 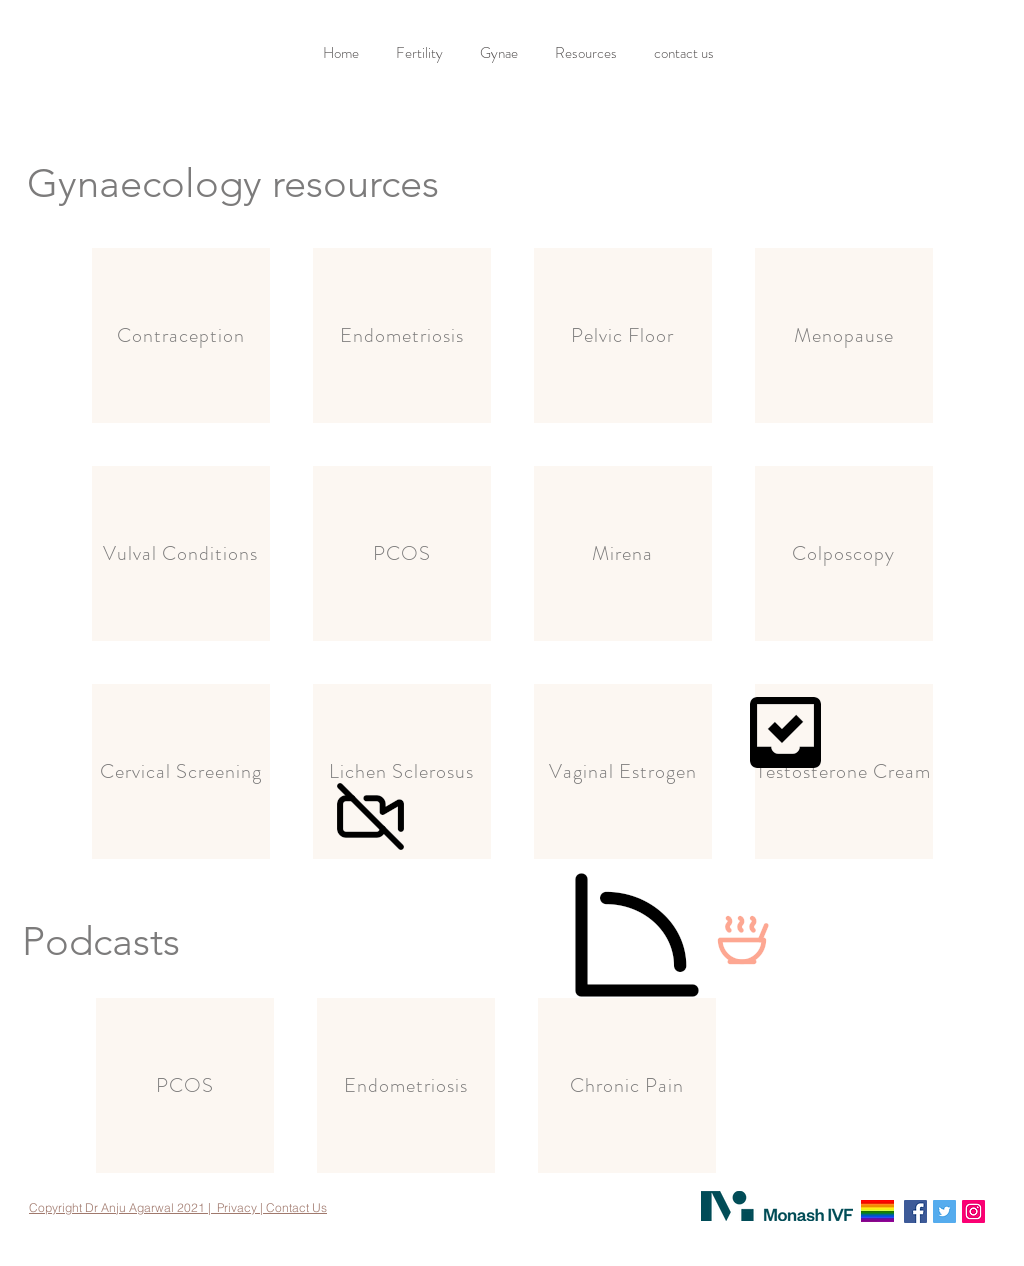 I want to click on browse soup or hot food options, so click(x=742, y=940).